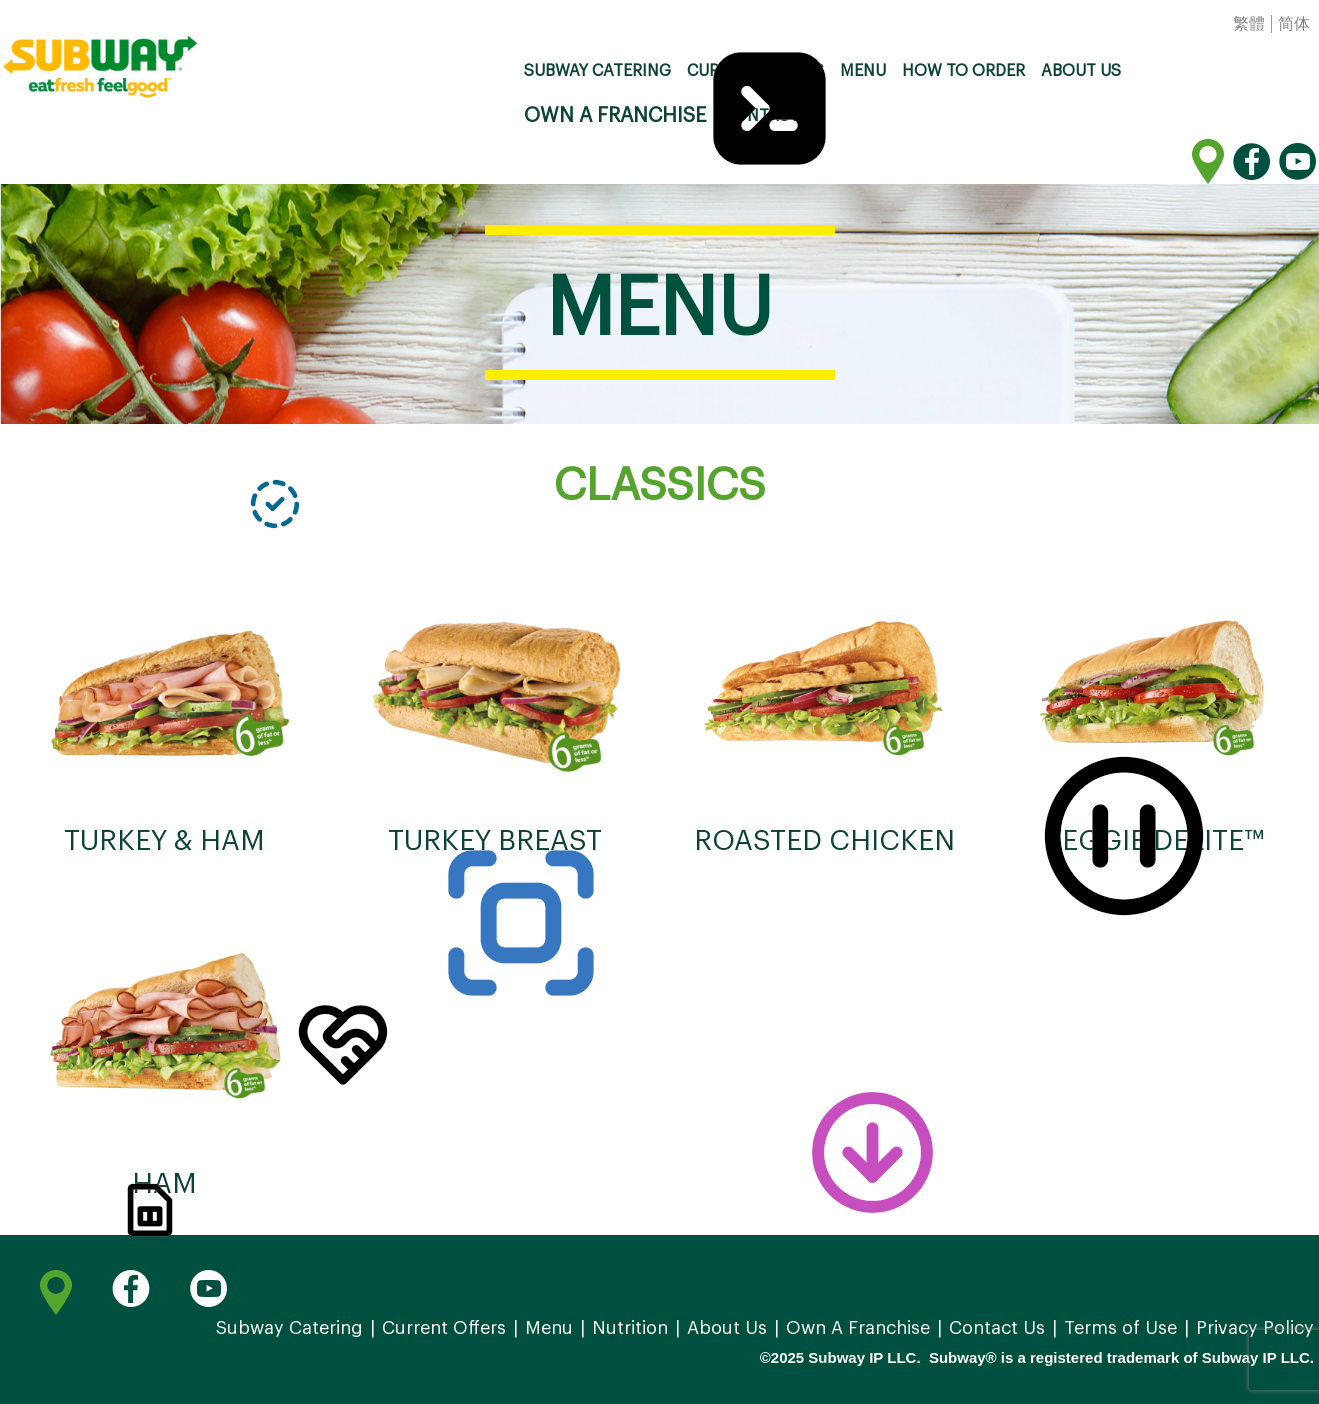  What do you see at coordinates (275, 504) in the screenshot?
I see `mark task as complete` at bounding box center [275, 504].